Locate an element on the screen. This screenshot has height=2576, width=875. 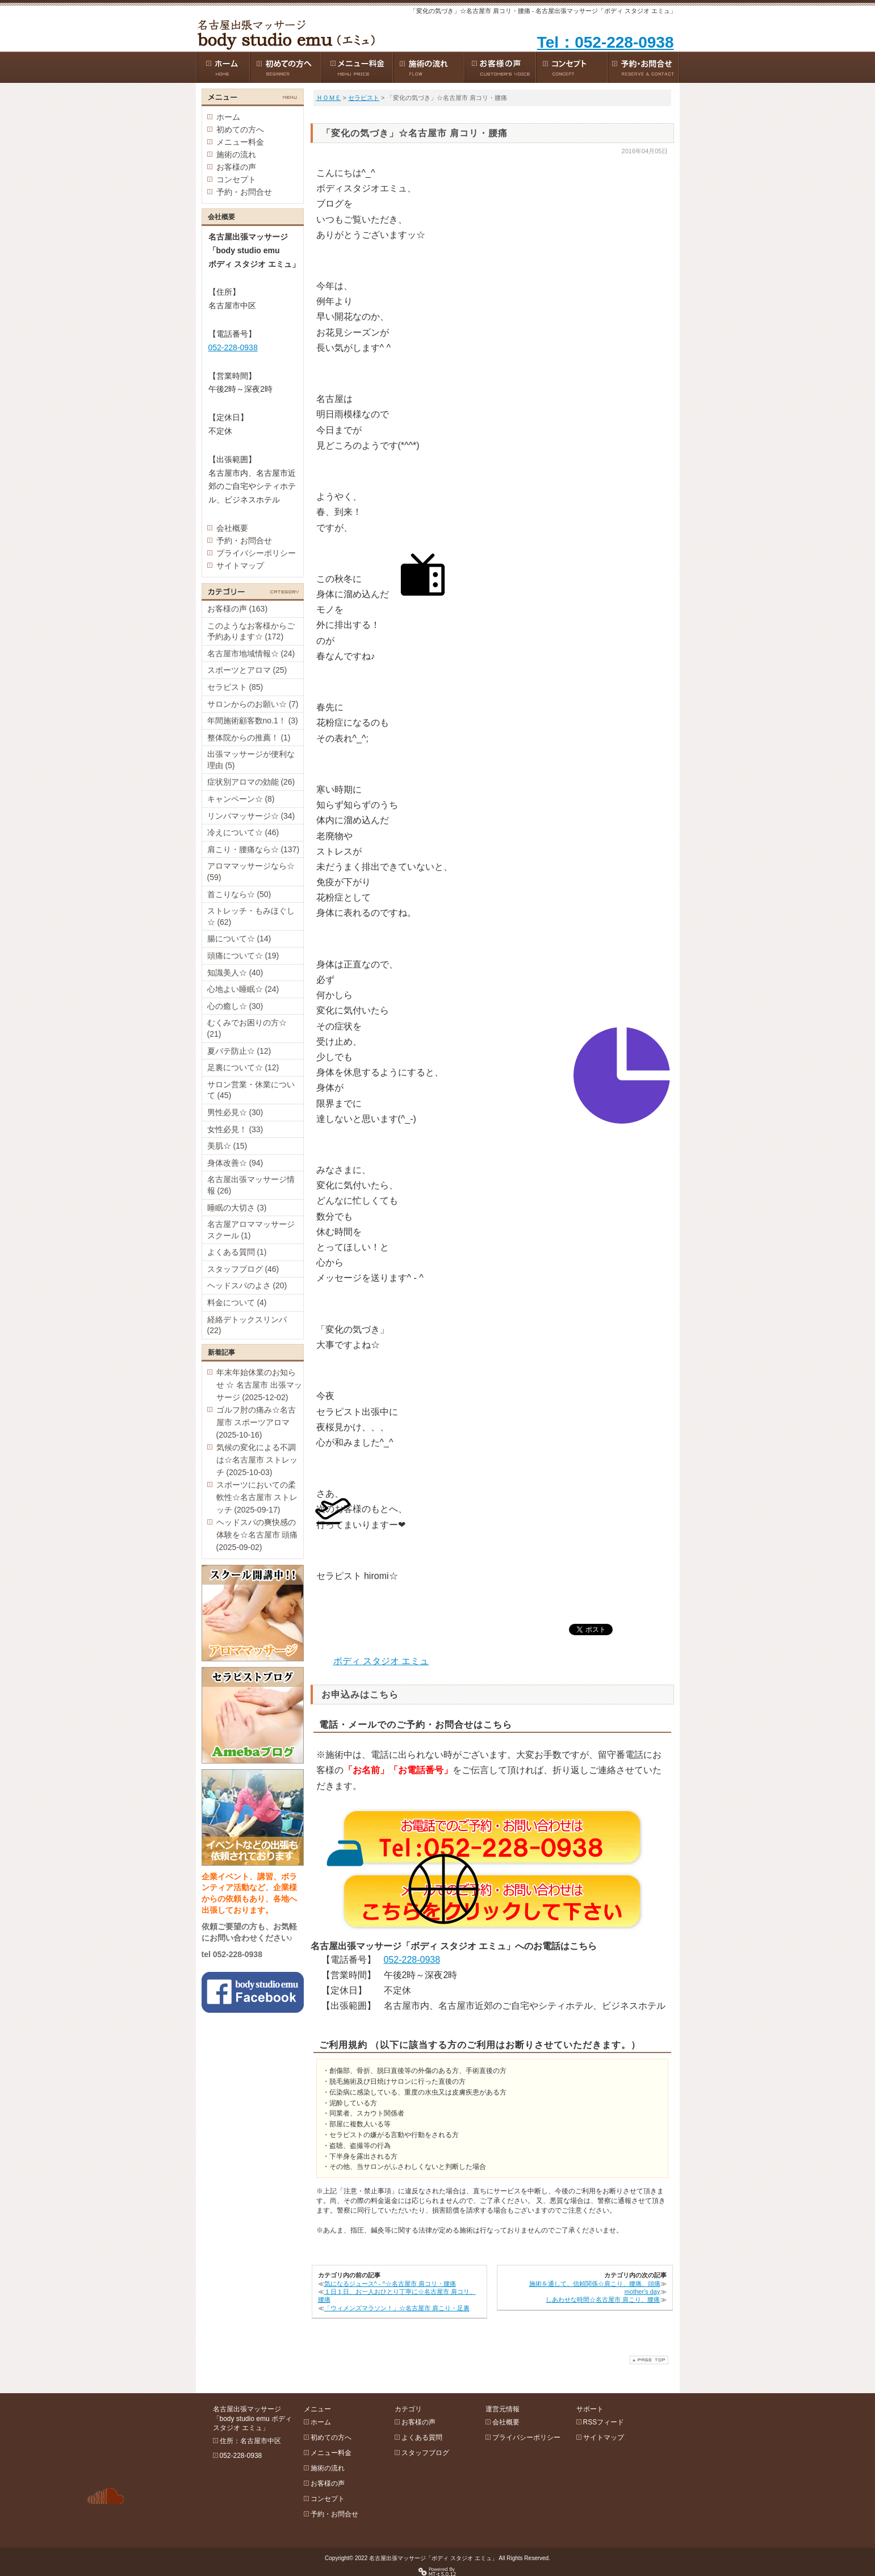
flight departure status indicator is located at coordinates (333, 1510).